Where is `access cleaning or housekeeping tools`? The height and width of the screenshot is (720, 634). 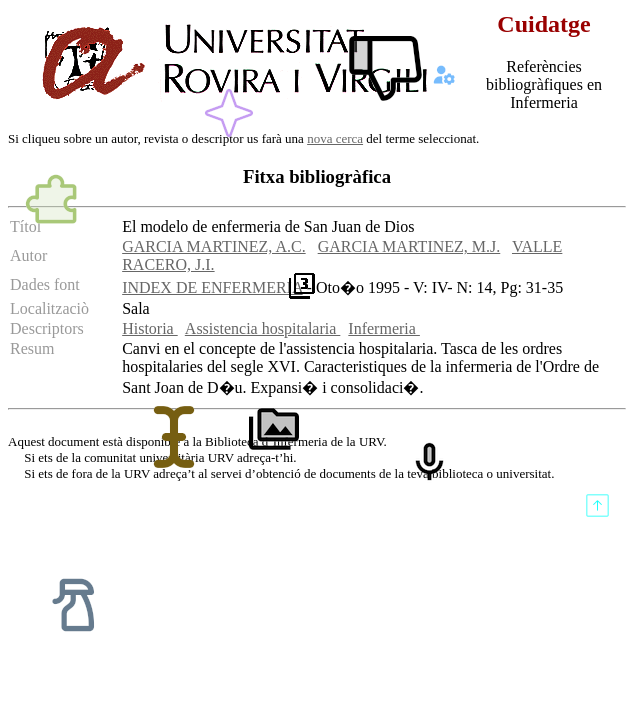 access cleaning or housekeeping tools is located at coordinates (75, 605).